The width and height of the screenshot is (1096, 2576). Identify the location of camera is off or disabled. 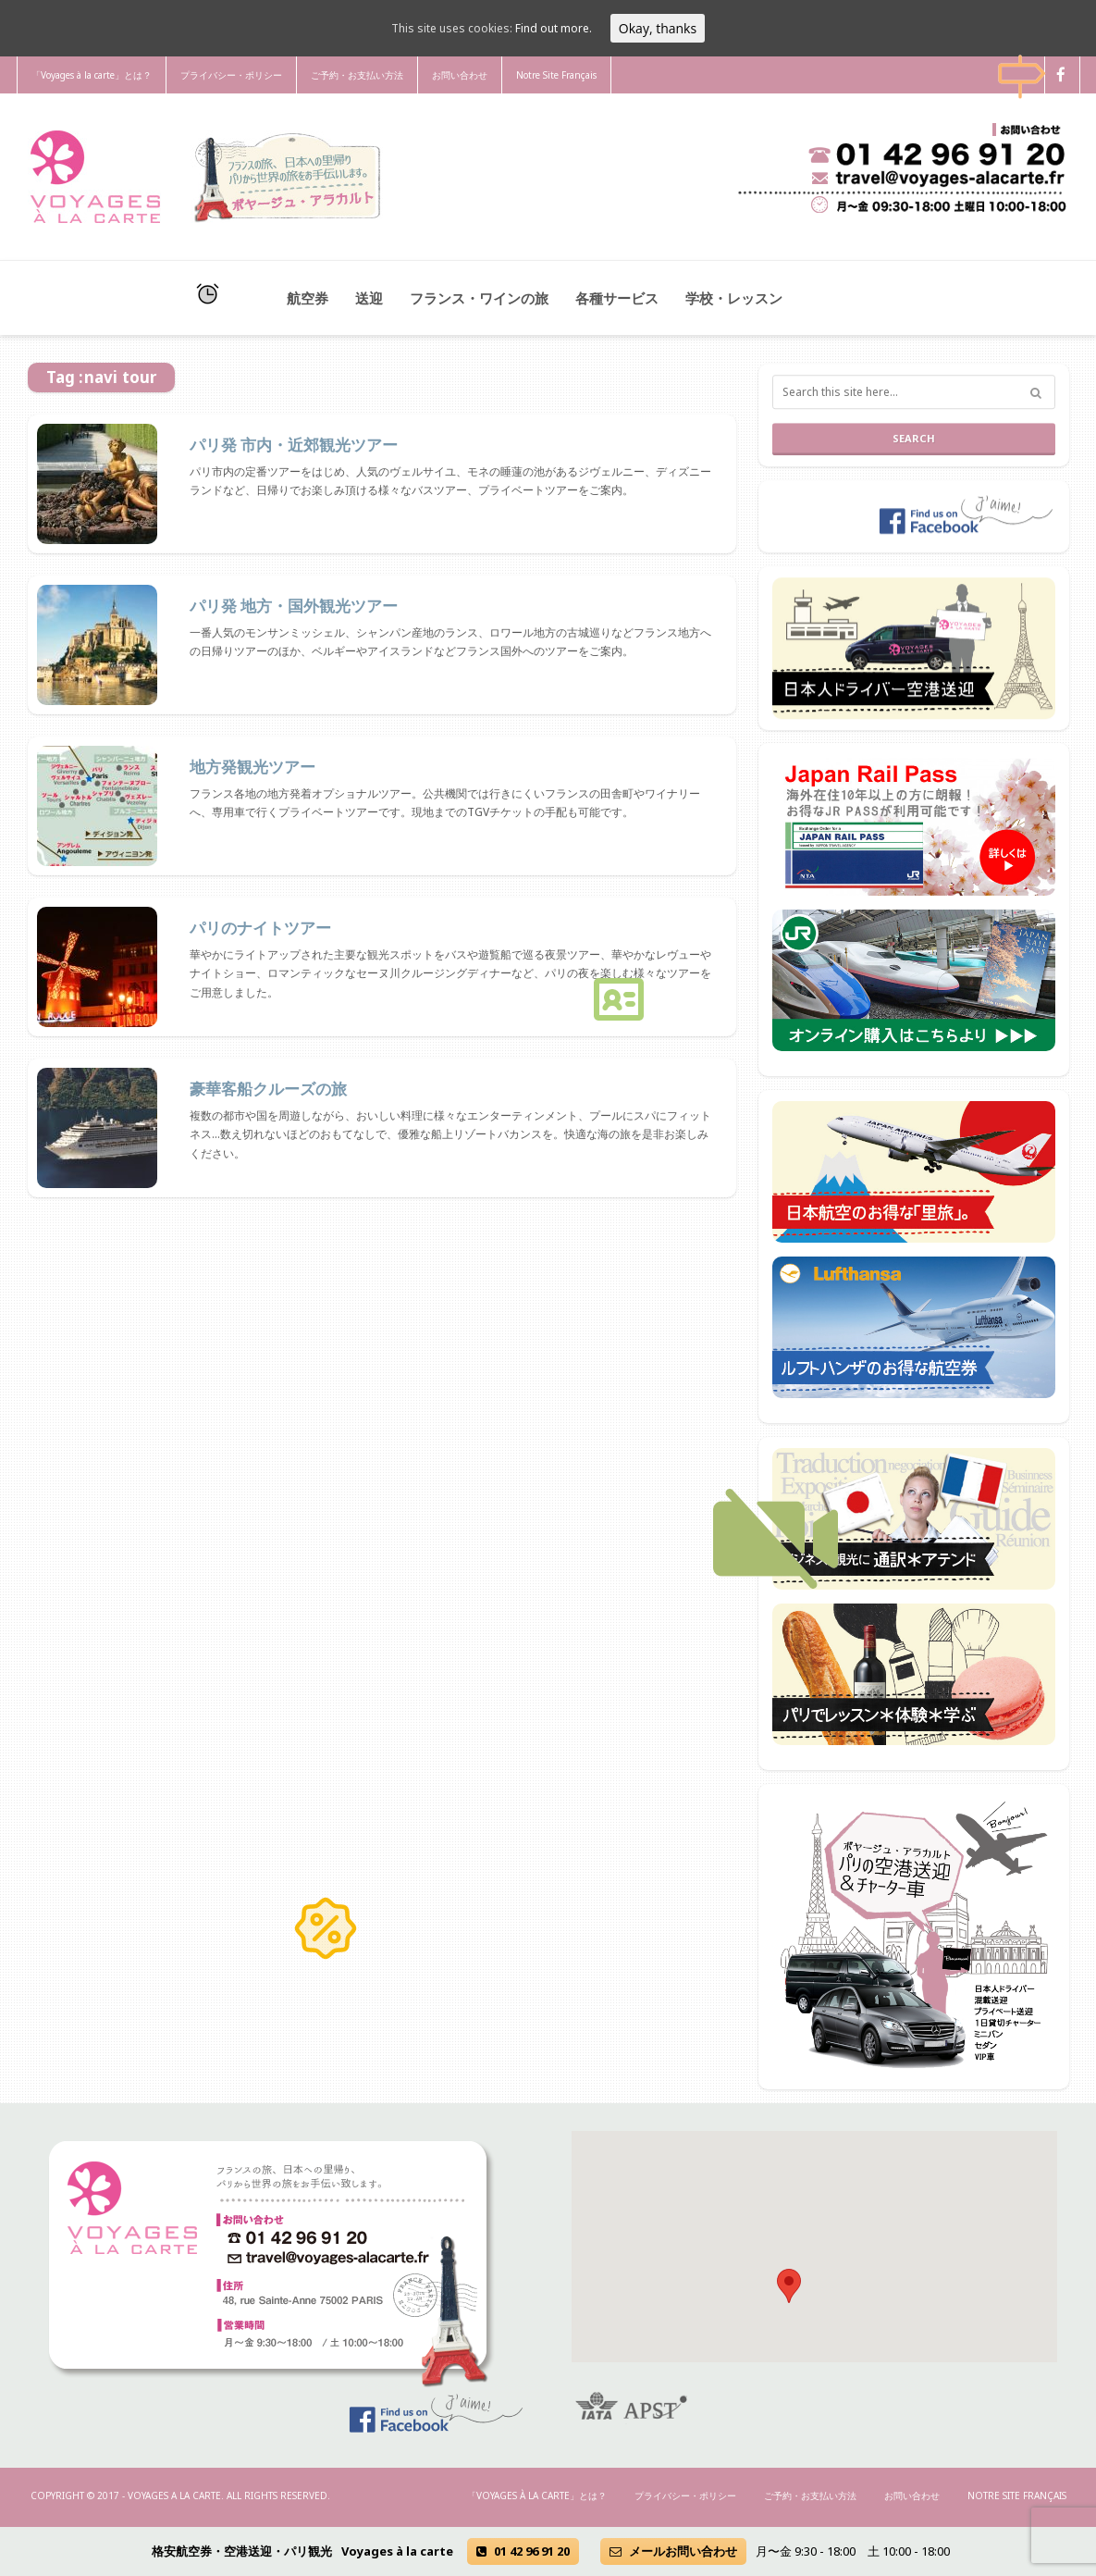
(771, 1539).